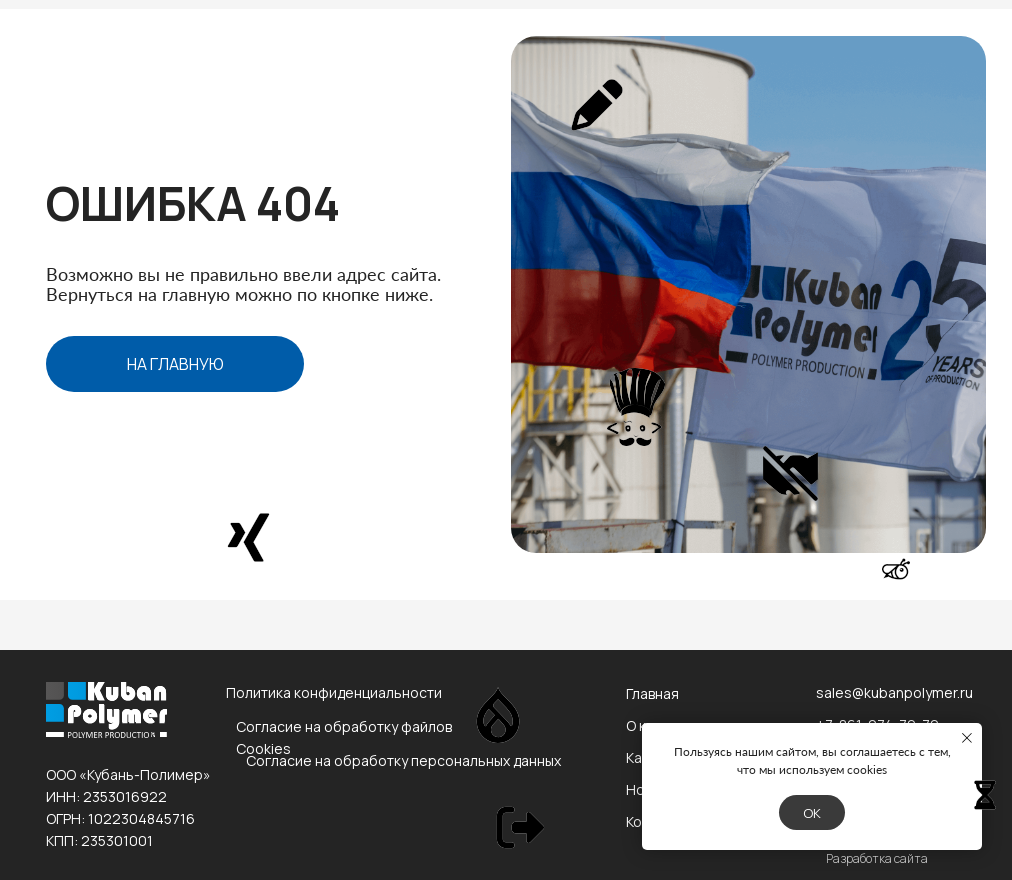 Image resolution: width=1012 pixels, height=880 pixels. I want to click on log out of your account, so click(520, 827).